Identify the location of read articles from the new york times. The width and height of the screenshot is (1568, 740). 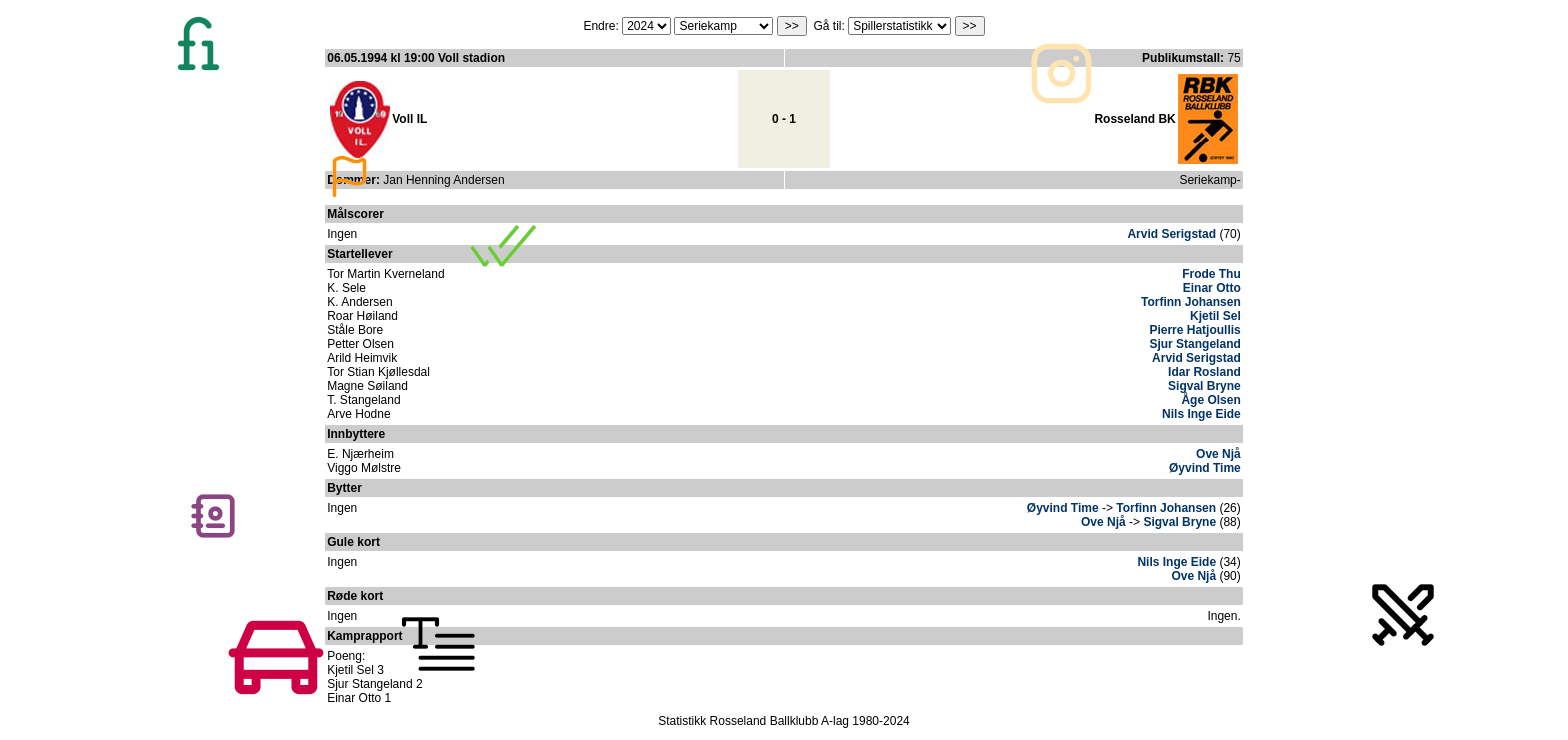
(437, 644).